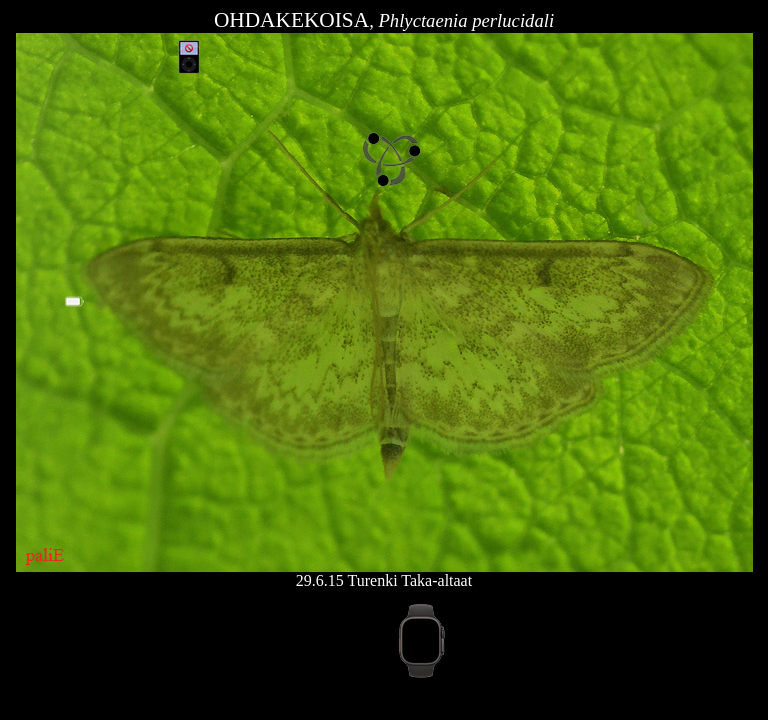 The width and height of the screenshot is (768, 720). Describe the element at coordinates (74, 301) in the screenshot. I see `indicates battery is at 90% charge` at that location.